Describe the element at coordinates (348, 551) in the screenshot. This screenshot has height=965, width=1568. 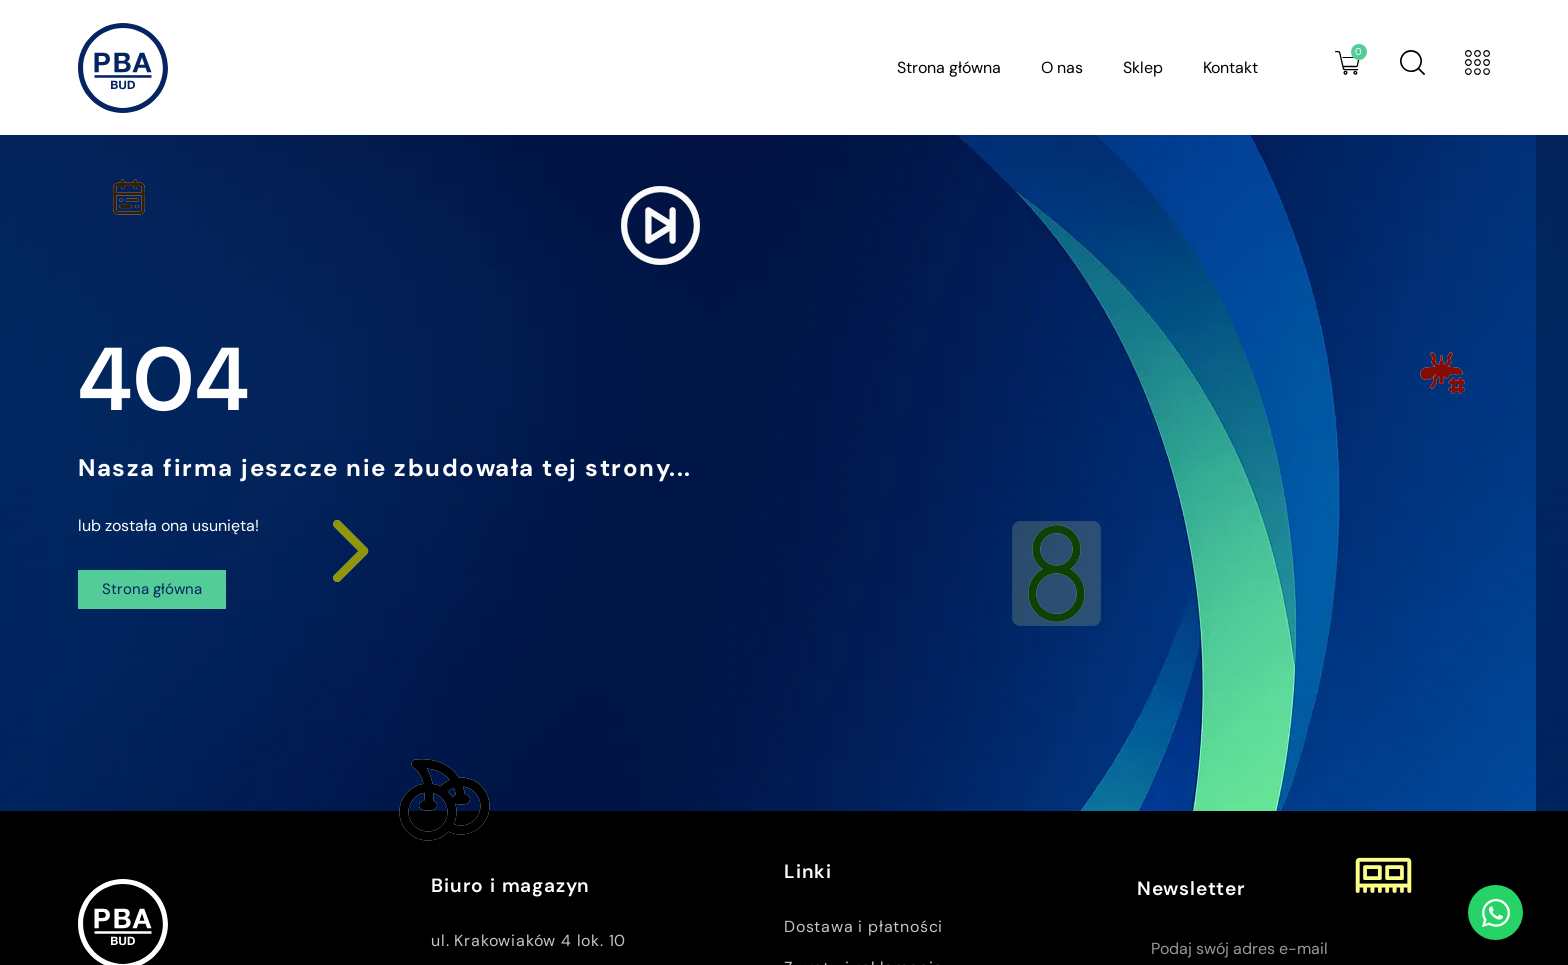
I see `navigate to the next item or screen` at that location.